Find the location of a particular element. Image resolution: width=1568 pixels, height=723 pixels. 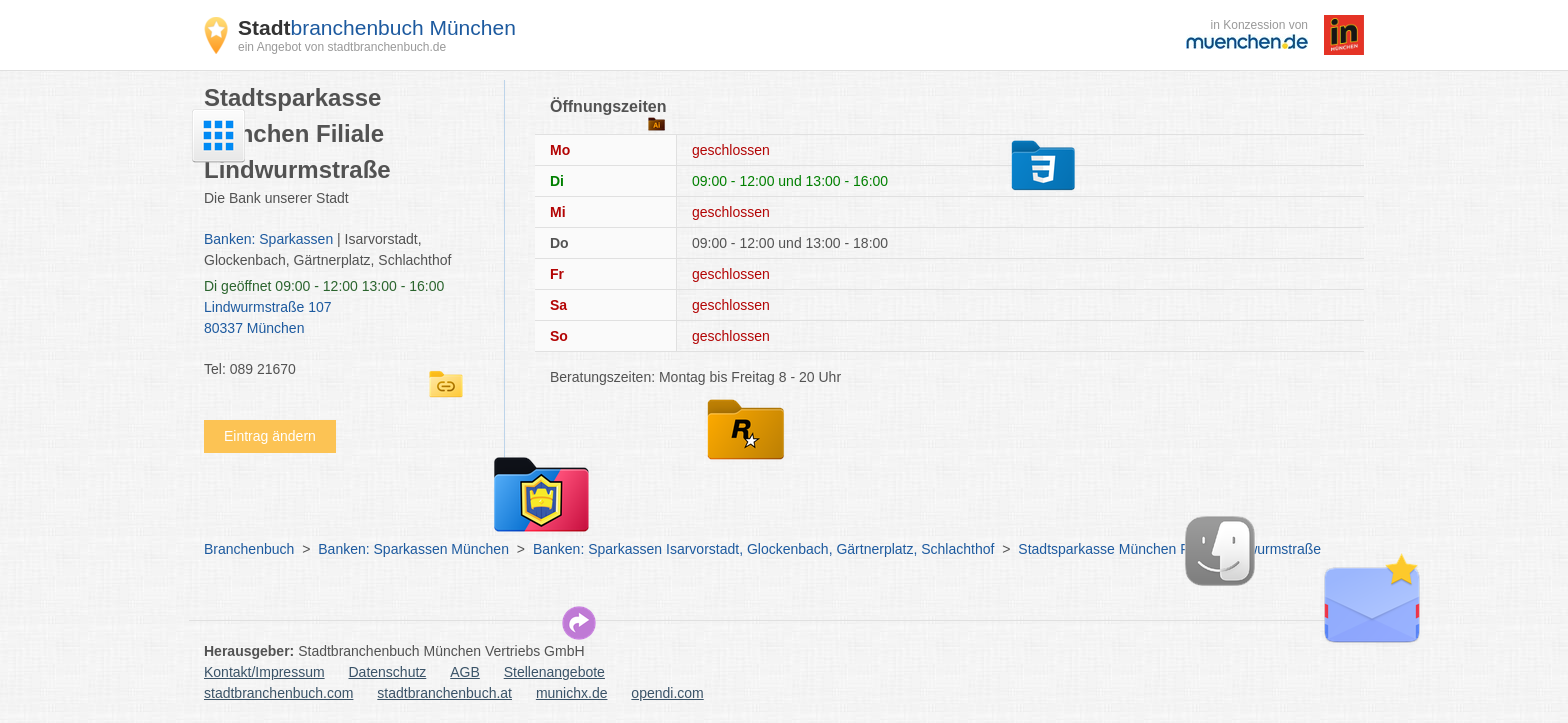

open CSS files folder is located at coordinates (1043, 167).